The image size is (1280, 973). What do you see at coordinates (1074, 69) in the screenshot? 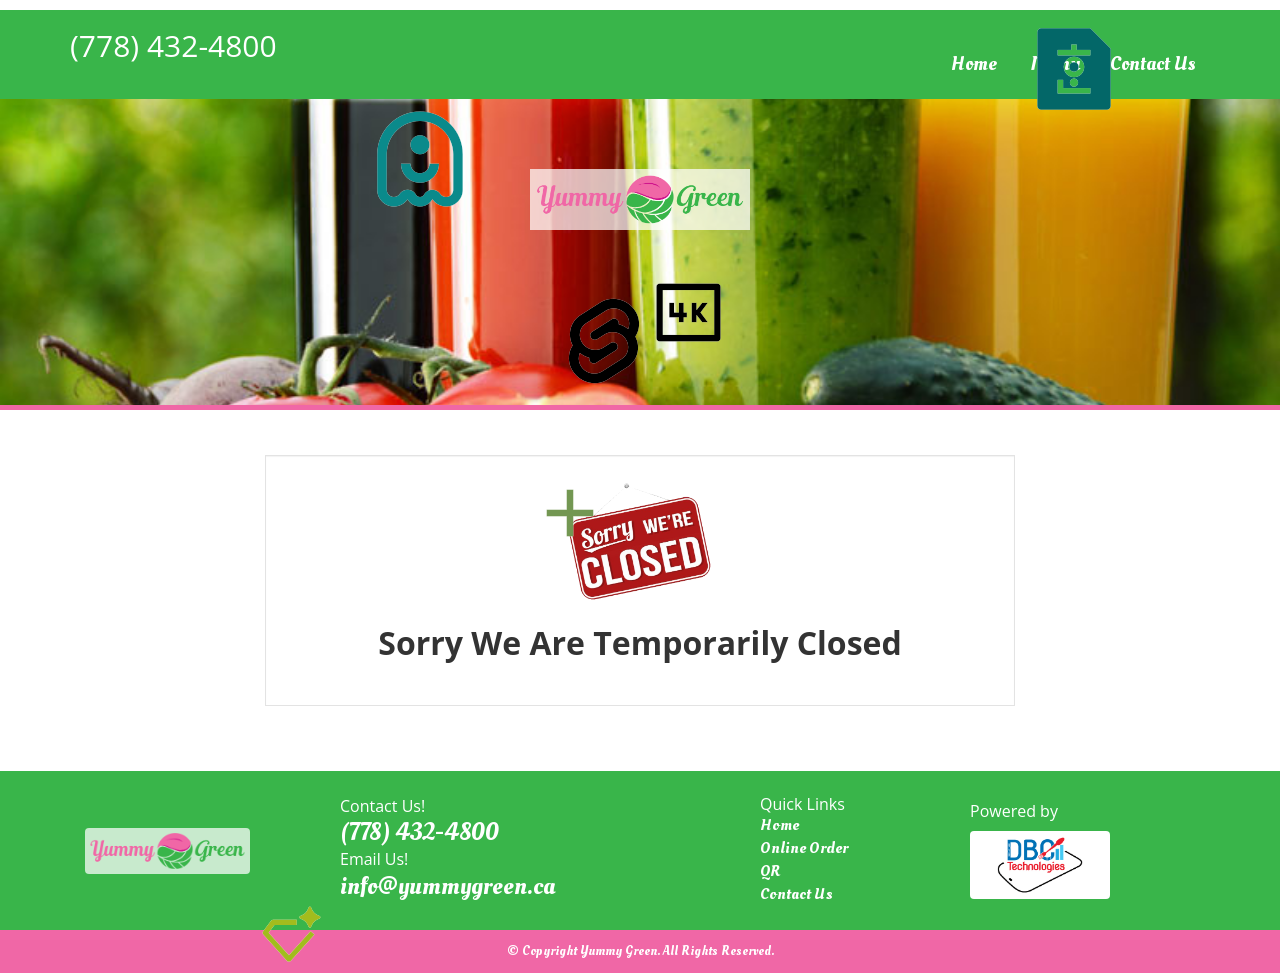
I see `open a Hangul Word Processor (.hwp) document` at bounding box center [1074, 69].